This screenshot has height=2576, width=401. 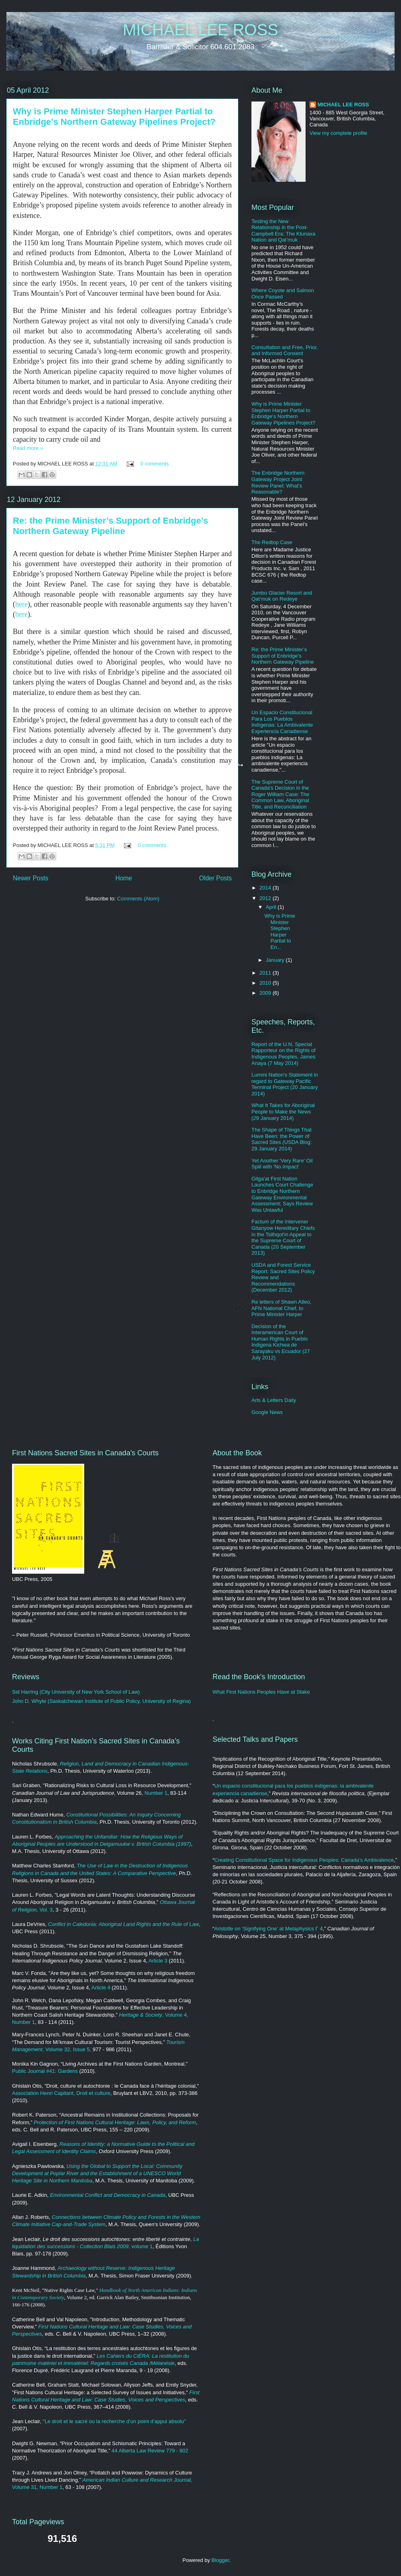 What do you see at coordinates (114, 1538) in the screenshot?
I see `view nearby buildings or properties` at bounding box center [114, 1538].